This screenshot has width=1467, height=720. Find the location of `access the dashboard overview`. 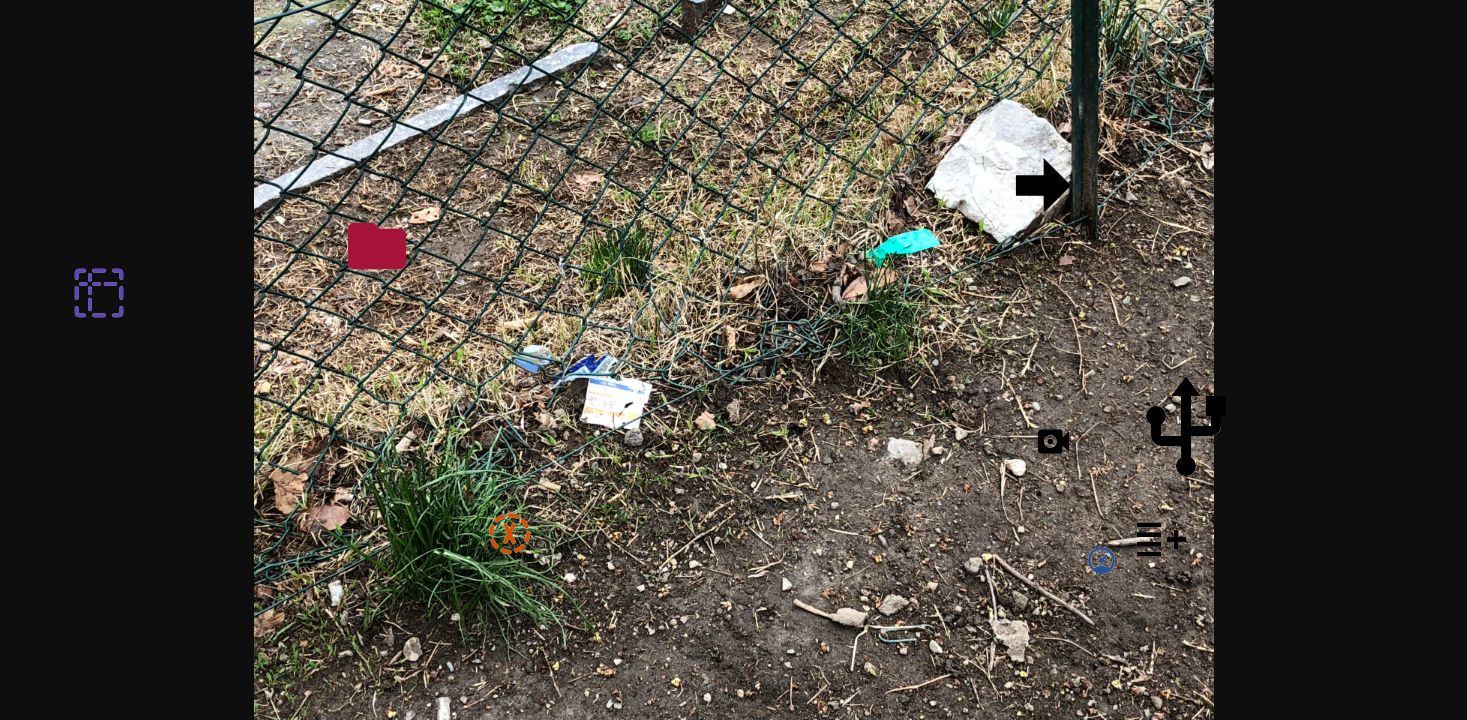

access the dashboard overview is located at coordinates (1101, 560).